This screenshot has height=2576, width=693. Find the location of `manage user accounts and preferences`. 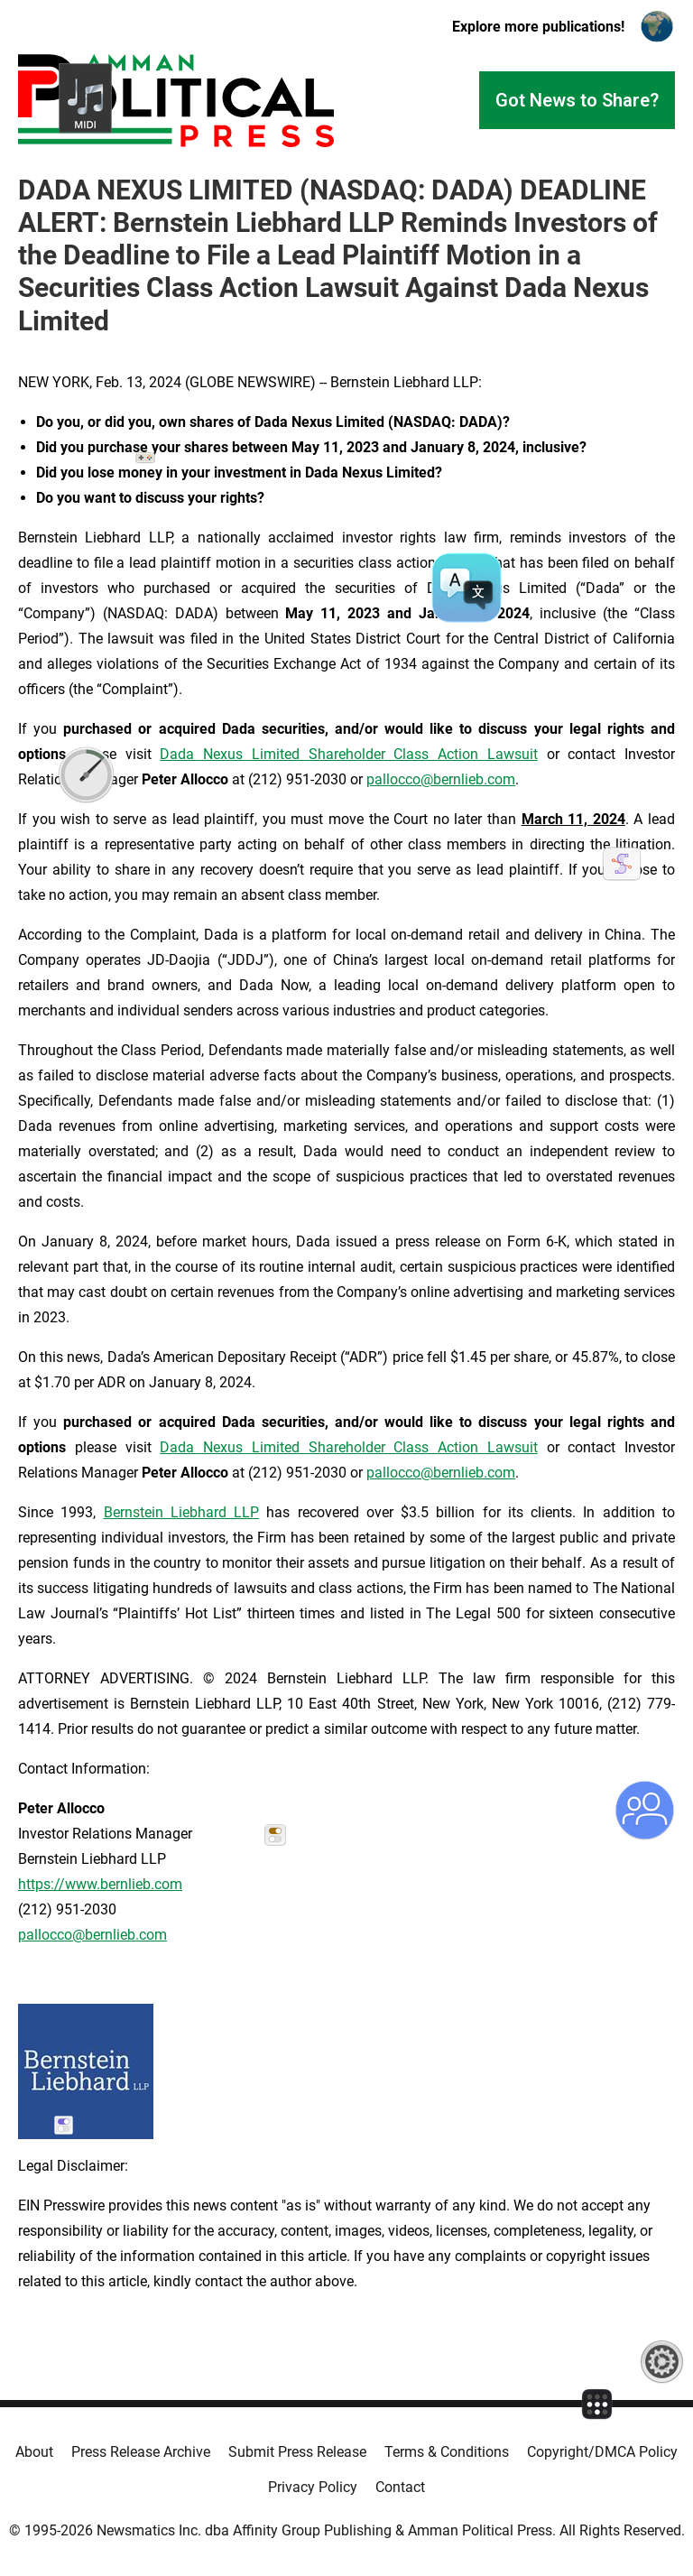

manage user accounts and preferences is located at coordinates (644, 1810).